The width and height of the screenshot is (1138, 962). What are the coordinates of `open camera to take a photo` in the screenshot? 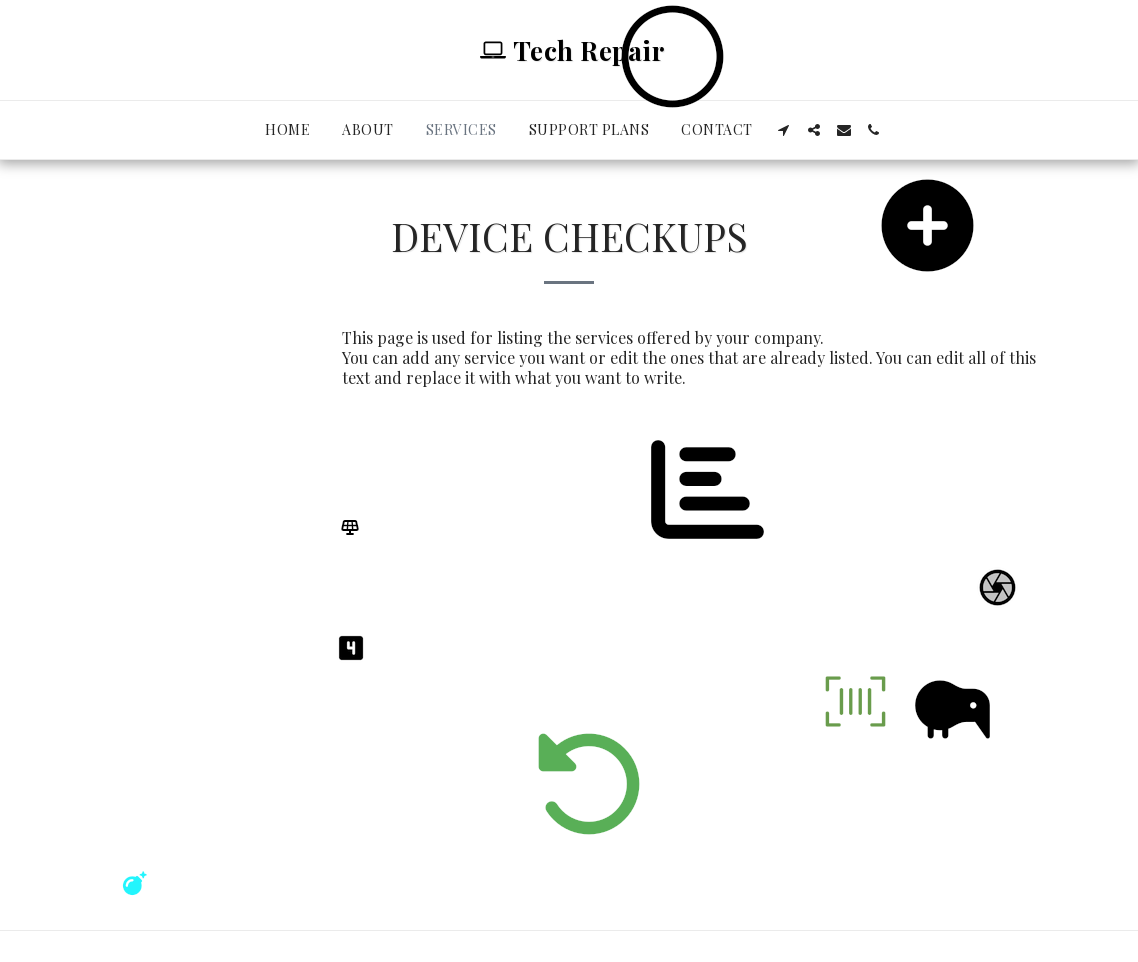 It's located at (997, 587).